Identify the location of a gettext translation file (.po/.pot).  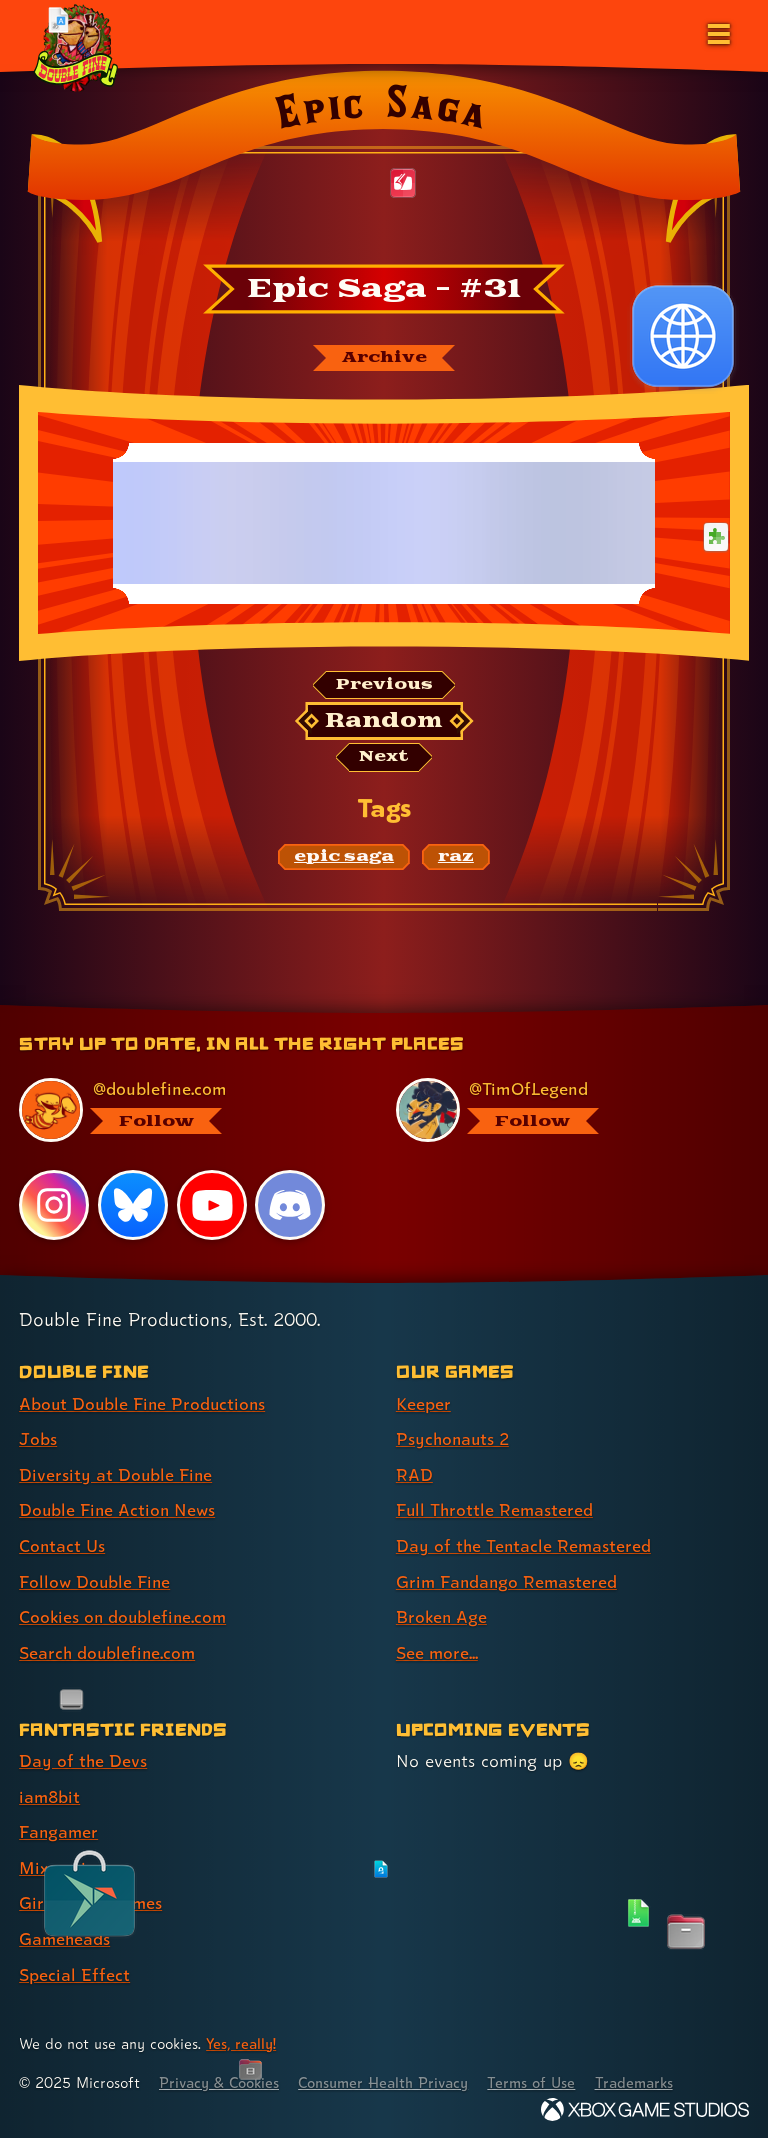
(58, 20).